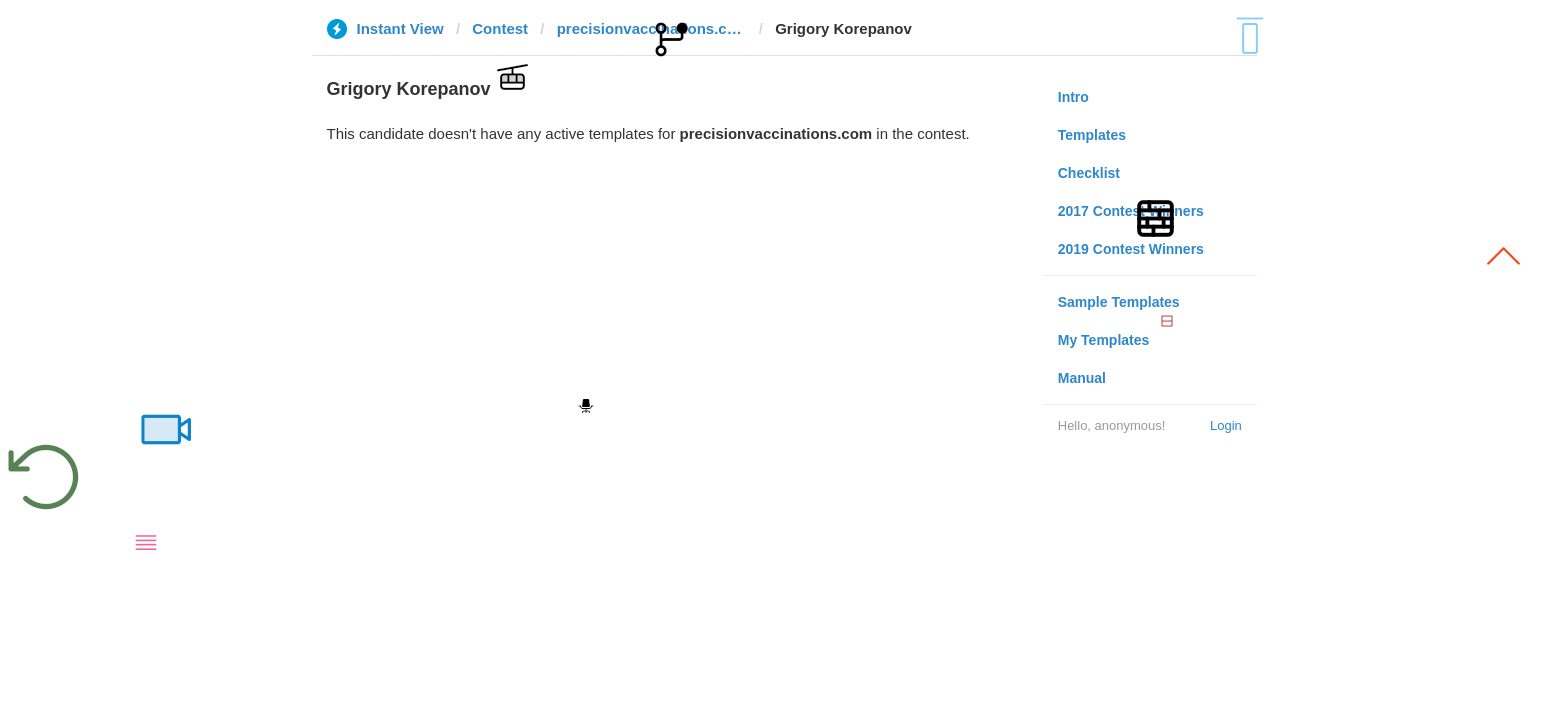 The height and width of the screenshot is (720, 1568). I want to click on undo the last action, so click(46, 477).